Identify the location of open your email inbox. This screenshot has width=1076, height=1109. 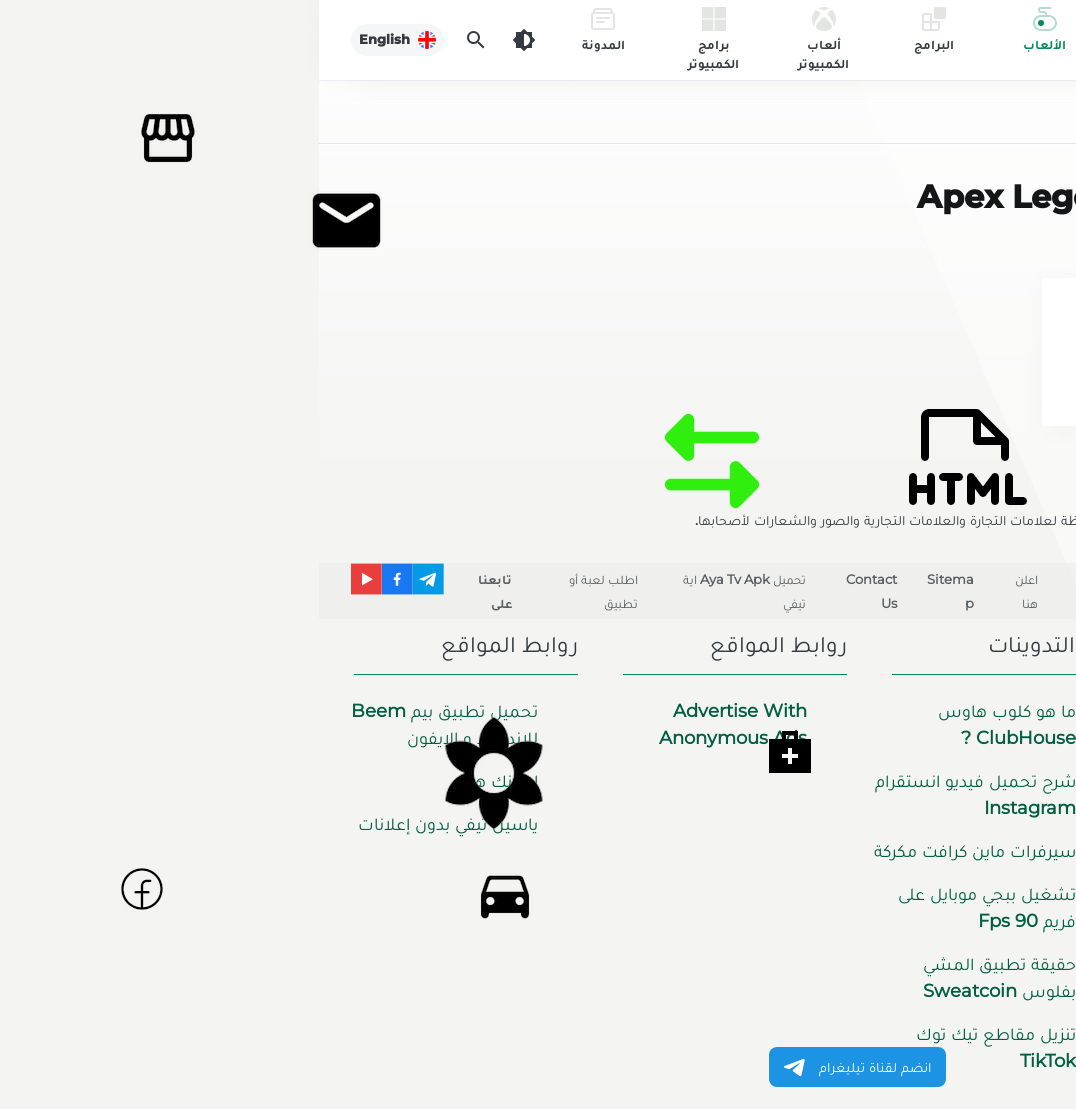
(346, 220).